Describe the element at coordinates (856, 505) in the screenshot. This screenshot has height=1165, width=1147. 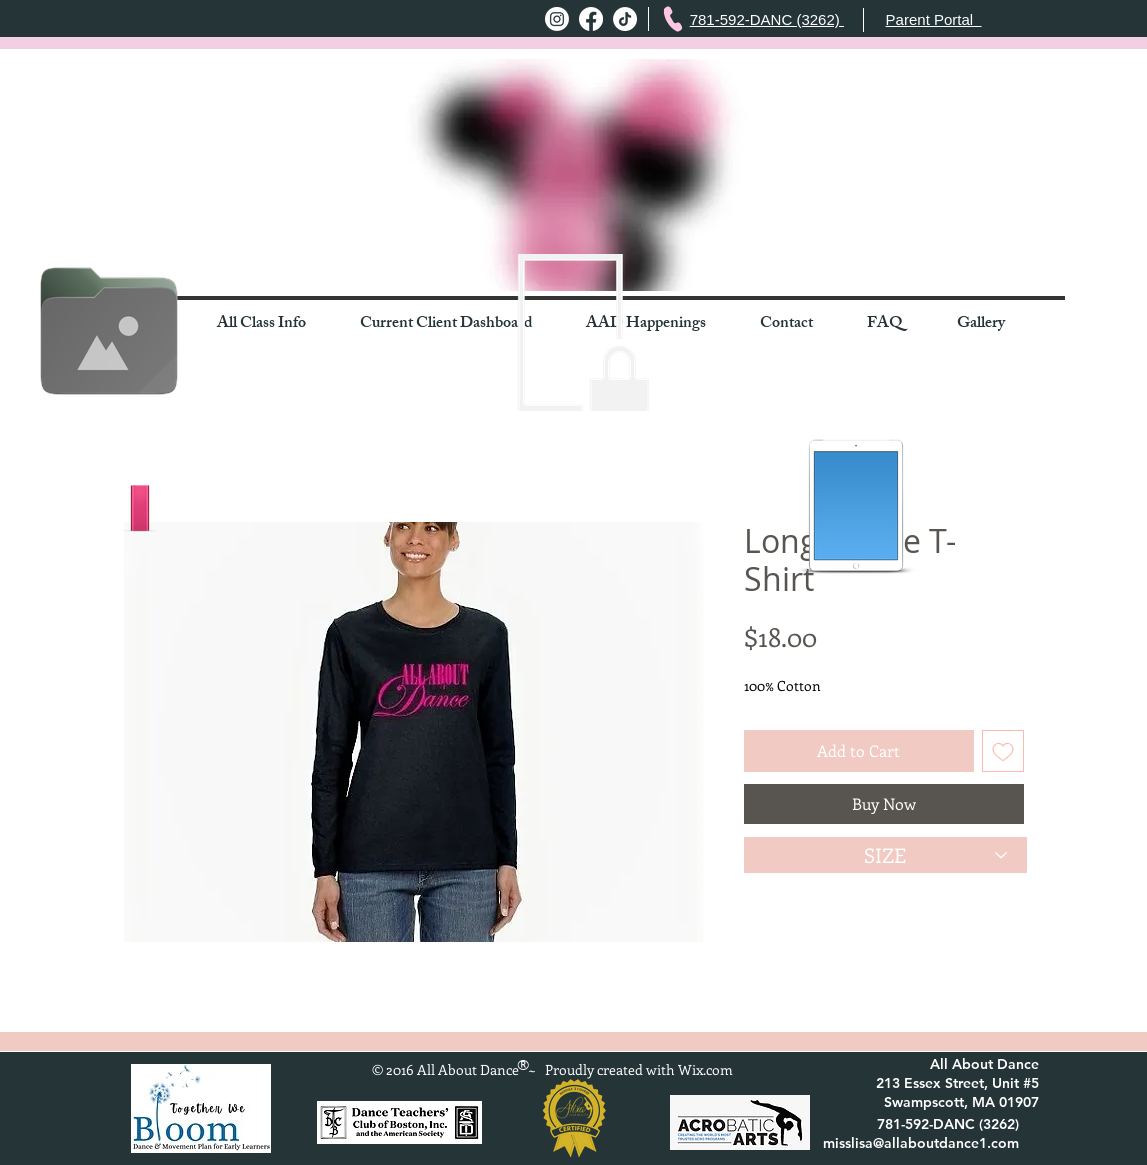
I see `iPad with cellular connectivity` at that location.